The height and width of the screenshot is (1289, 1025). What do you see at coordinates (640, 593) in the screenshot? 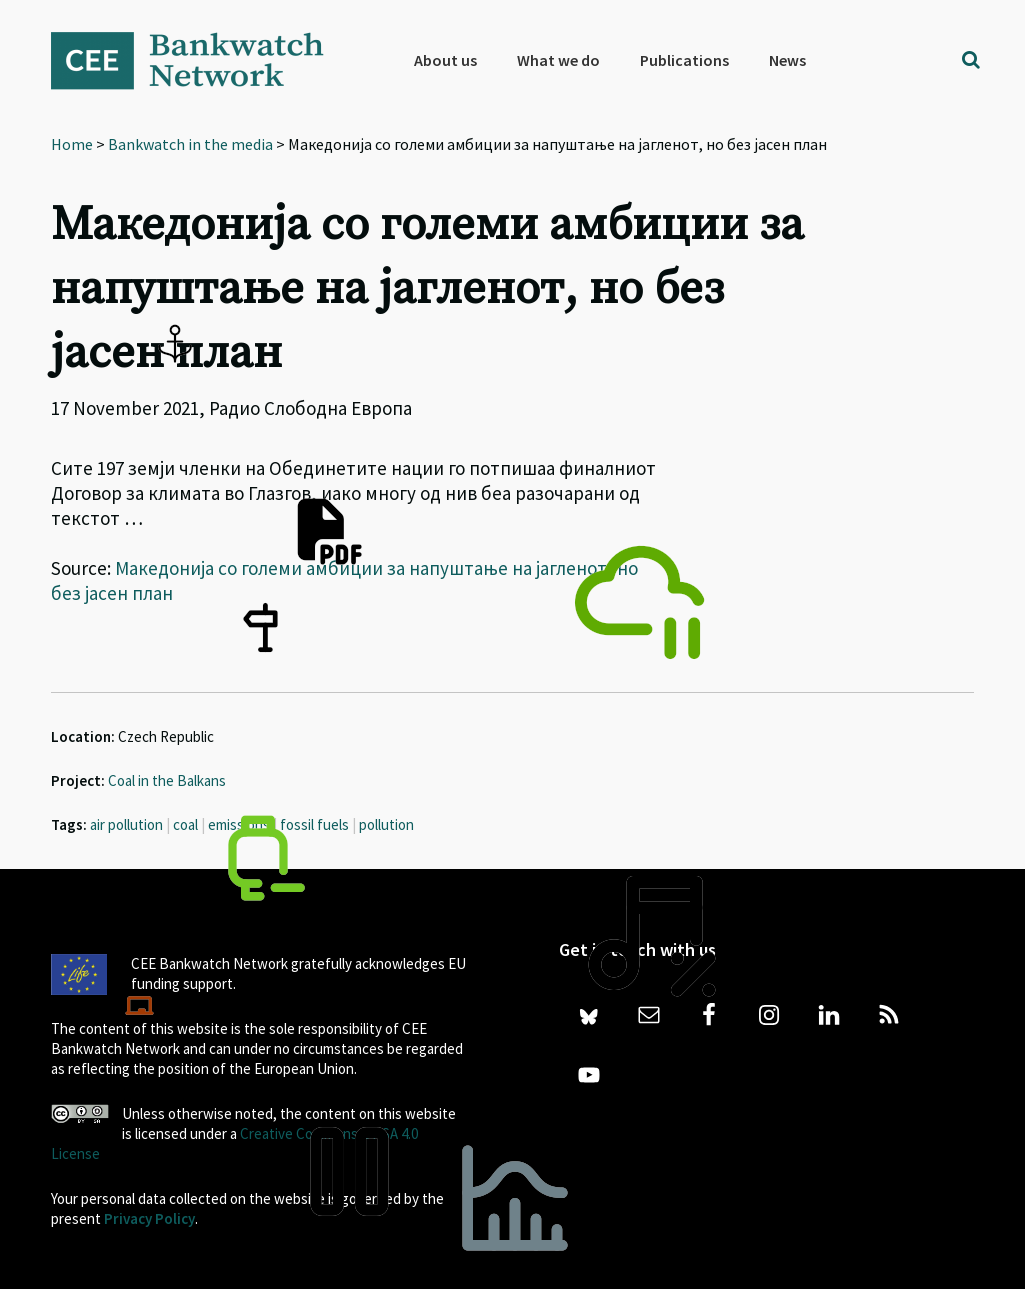
I see `pause cloud sync or upload` at bounding box center [640, 593].